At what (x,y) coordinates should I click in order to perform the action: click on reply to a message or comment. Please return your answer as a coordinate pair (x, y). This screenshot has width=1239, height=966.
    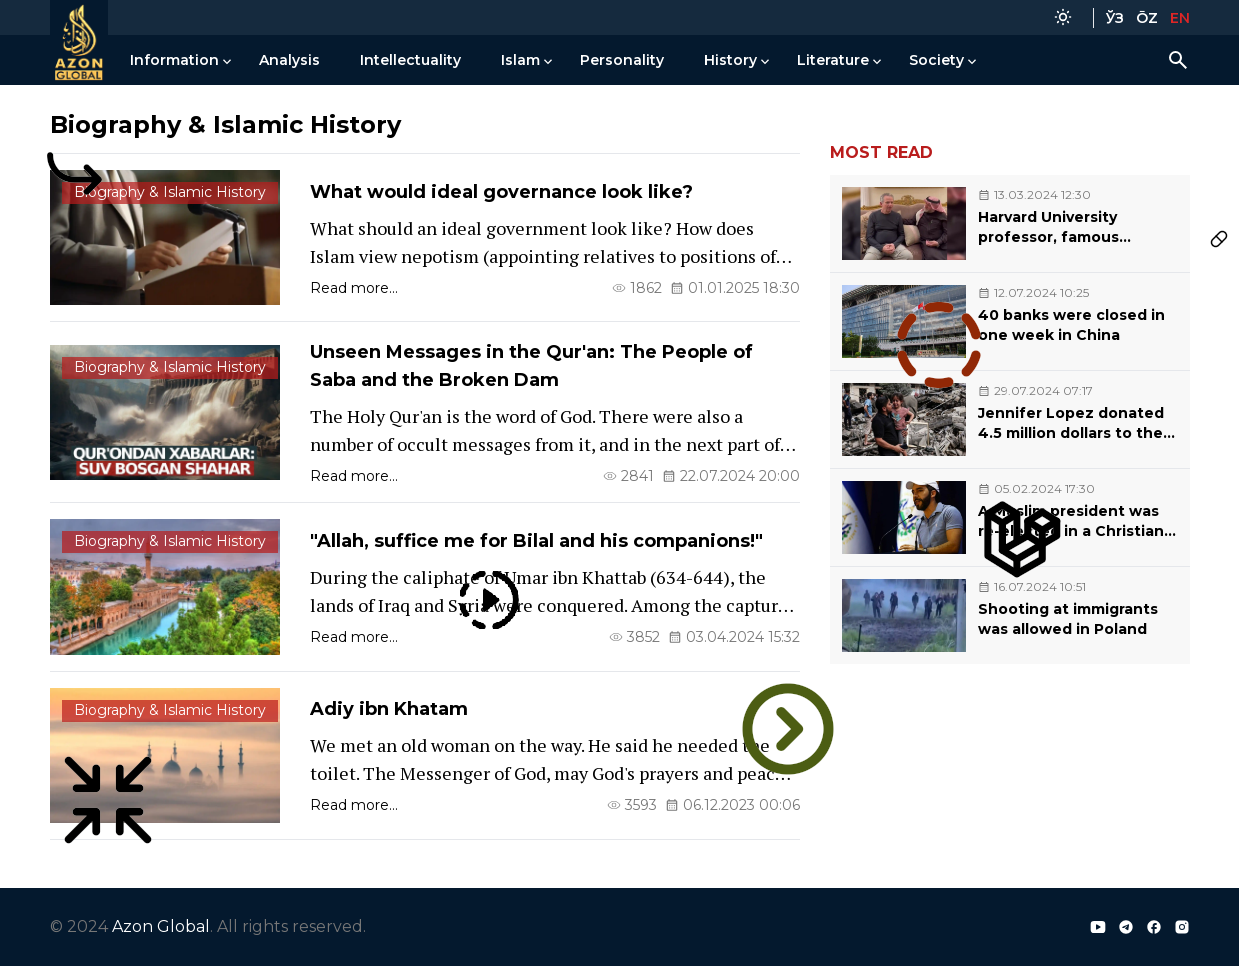
    Looking at the image, I should click on (74, 173).